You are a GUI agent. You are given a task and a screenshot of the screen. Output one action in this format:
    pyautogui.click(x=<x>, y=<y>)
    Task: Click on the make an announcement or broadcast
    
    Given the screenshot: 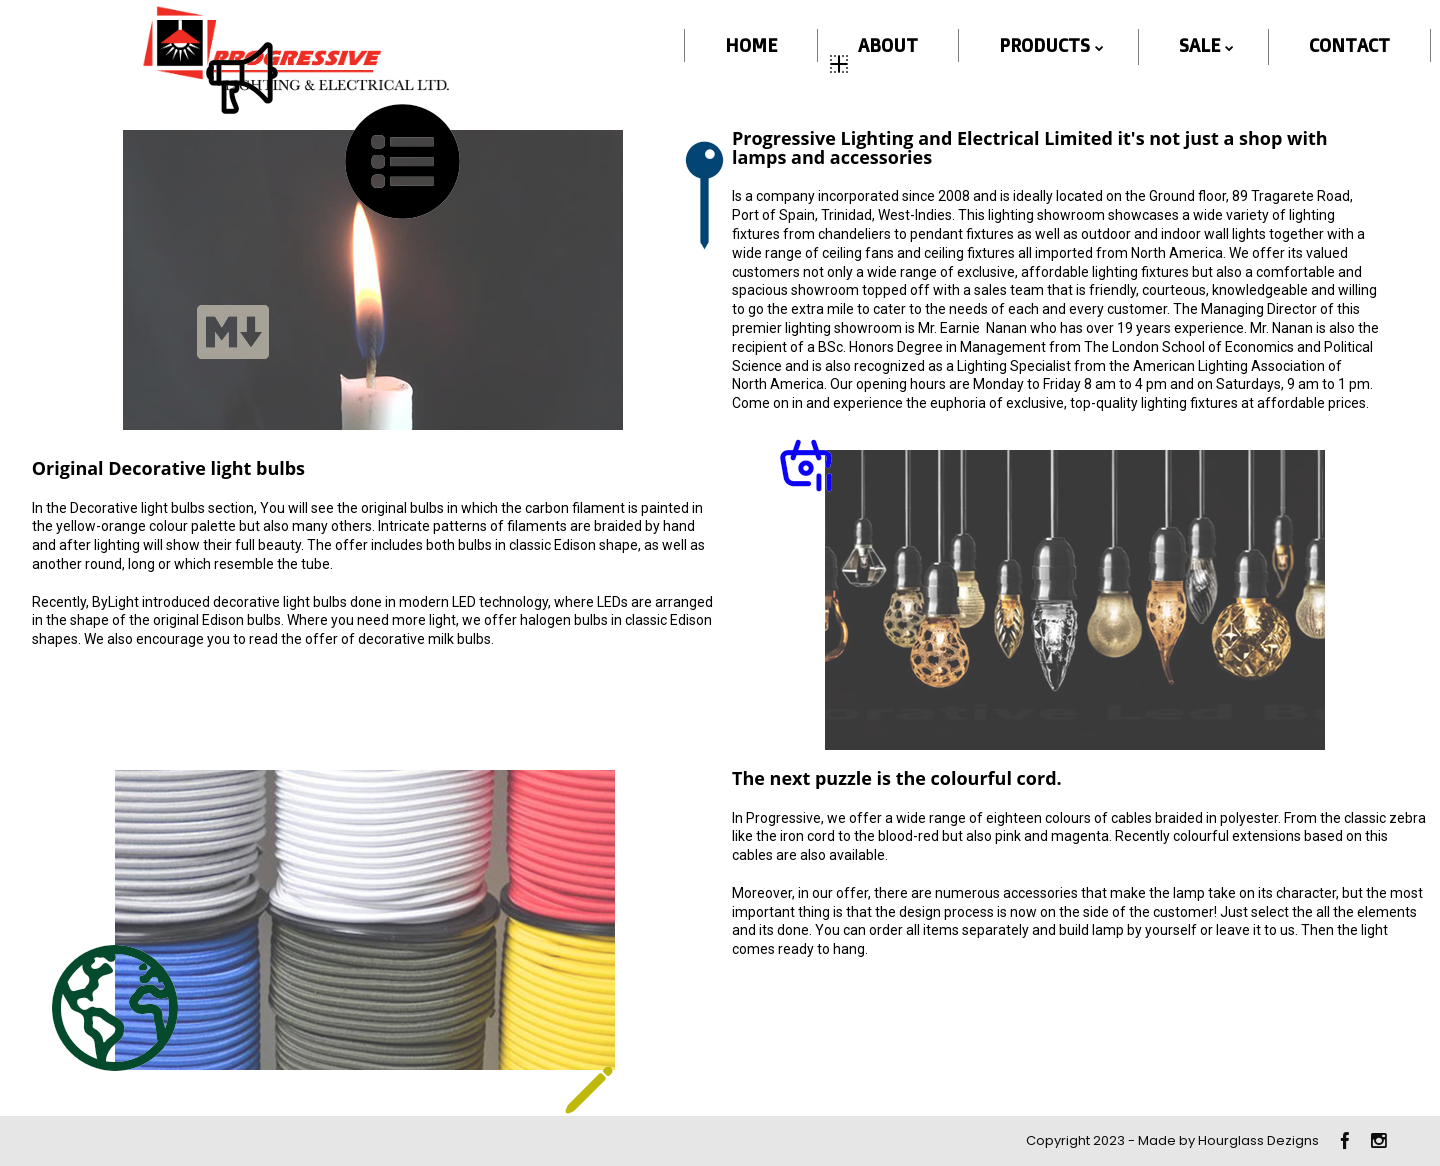 What is the action you would take?
    pyautogui.click(x=242, y=78)
    